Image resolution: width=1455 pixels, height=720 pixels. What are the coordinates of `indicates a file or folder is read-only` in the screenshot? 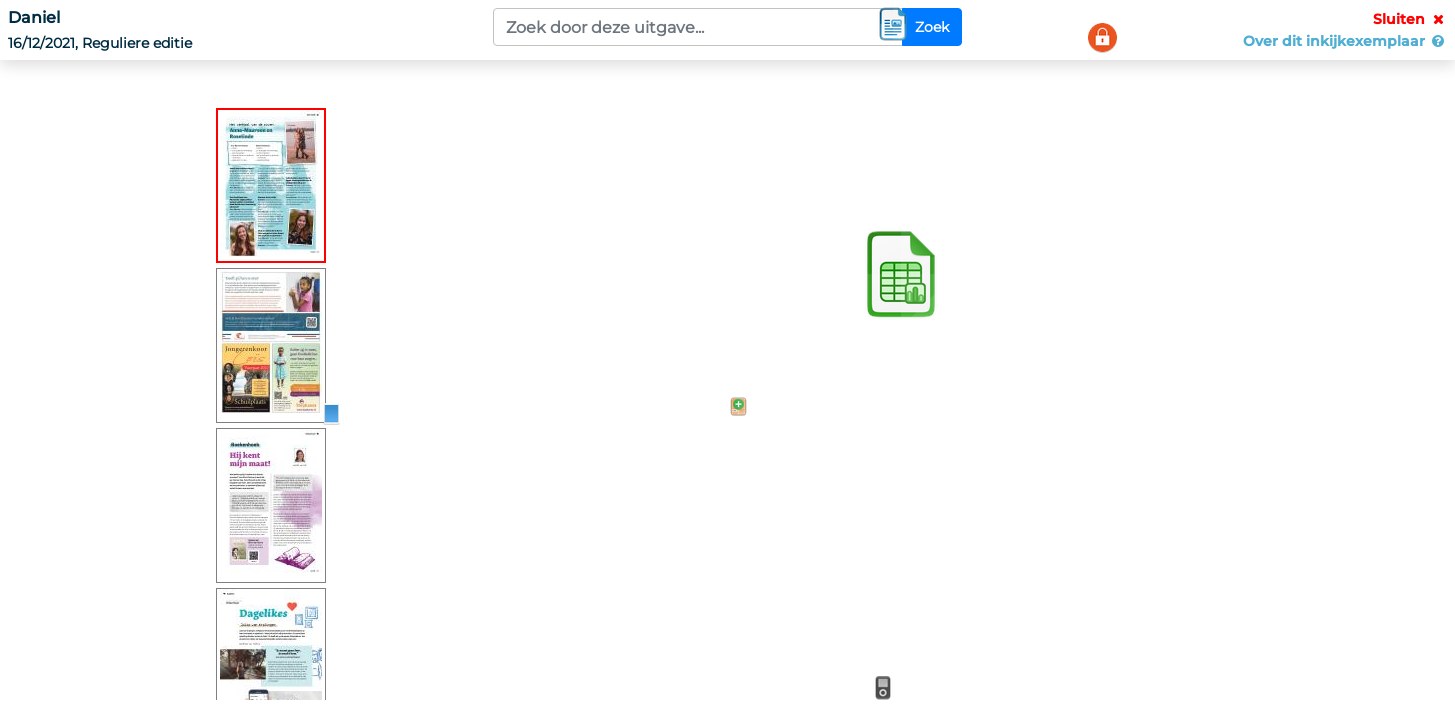 It's located at (1102, 37).